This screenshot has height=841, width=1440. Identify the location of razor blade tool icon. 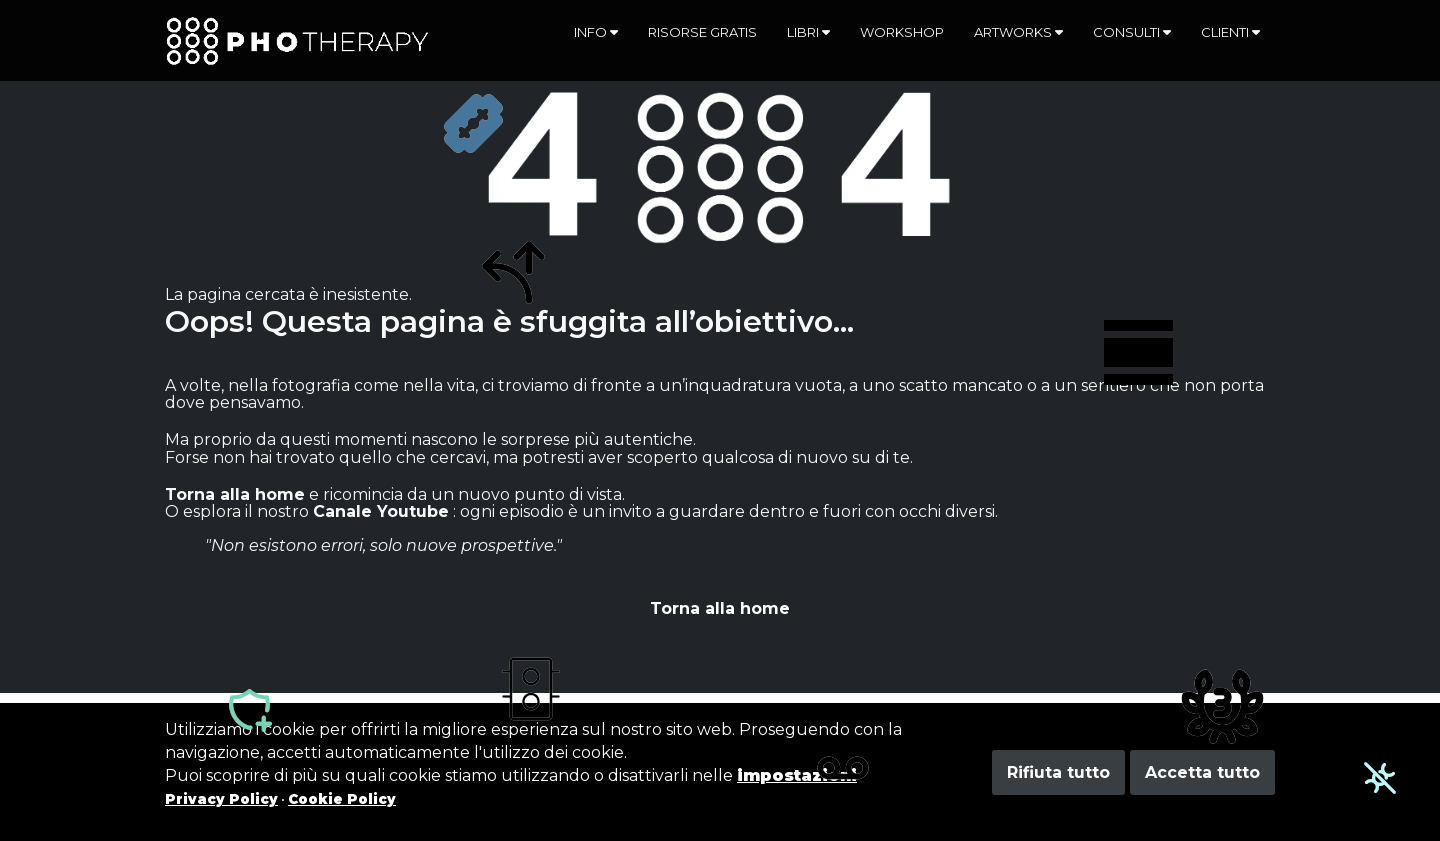
(473, 123).